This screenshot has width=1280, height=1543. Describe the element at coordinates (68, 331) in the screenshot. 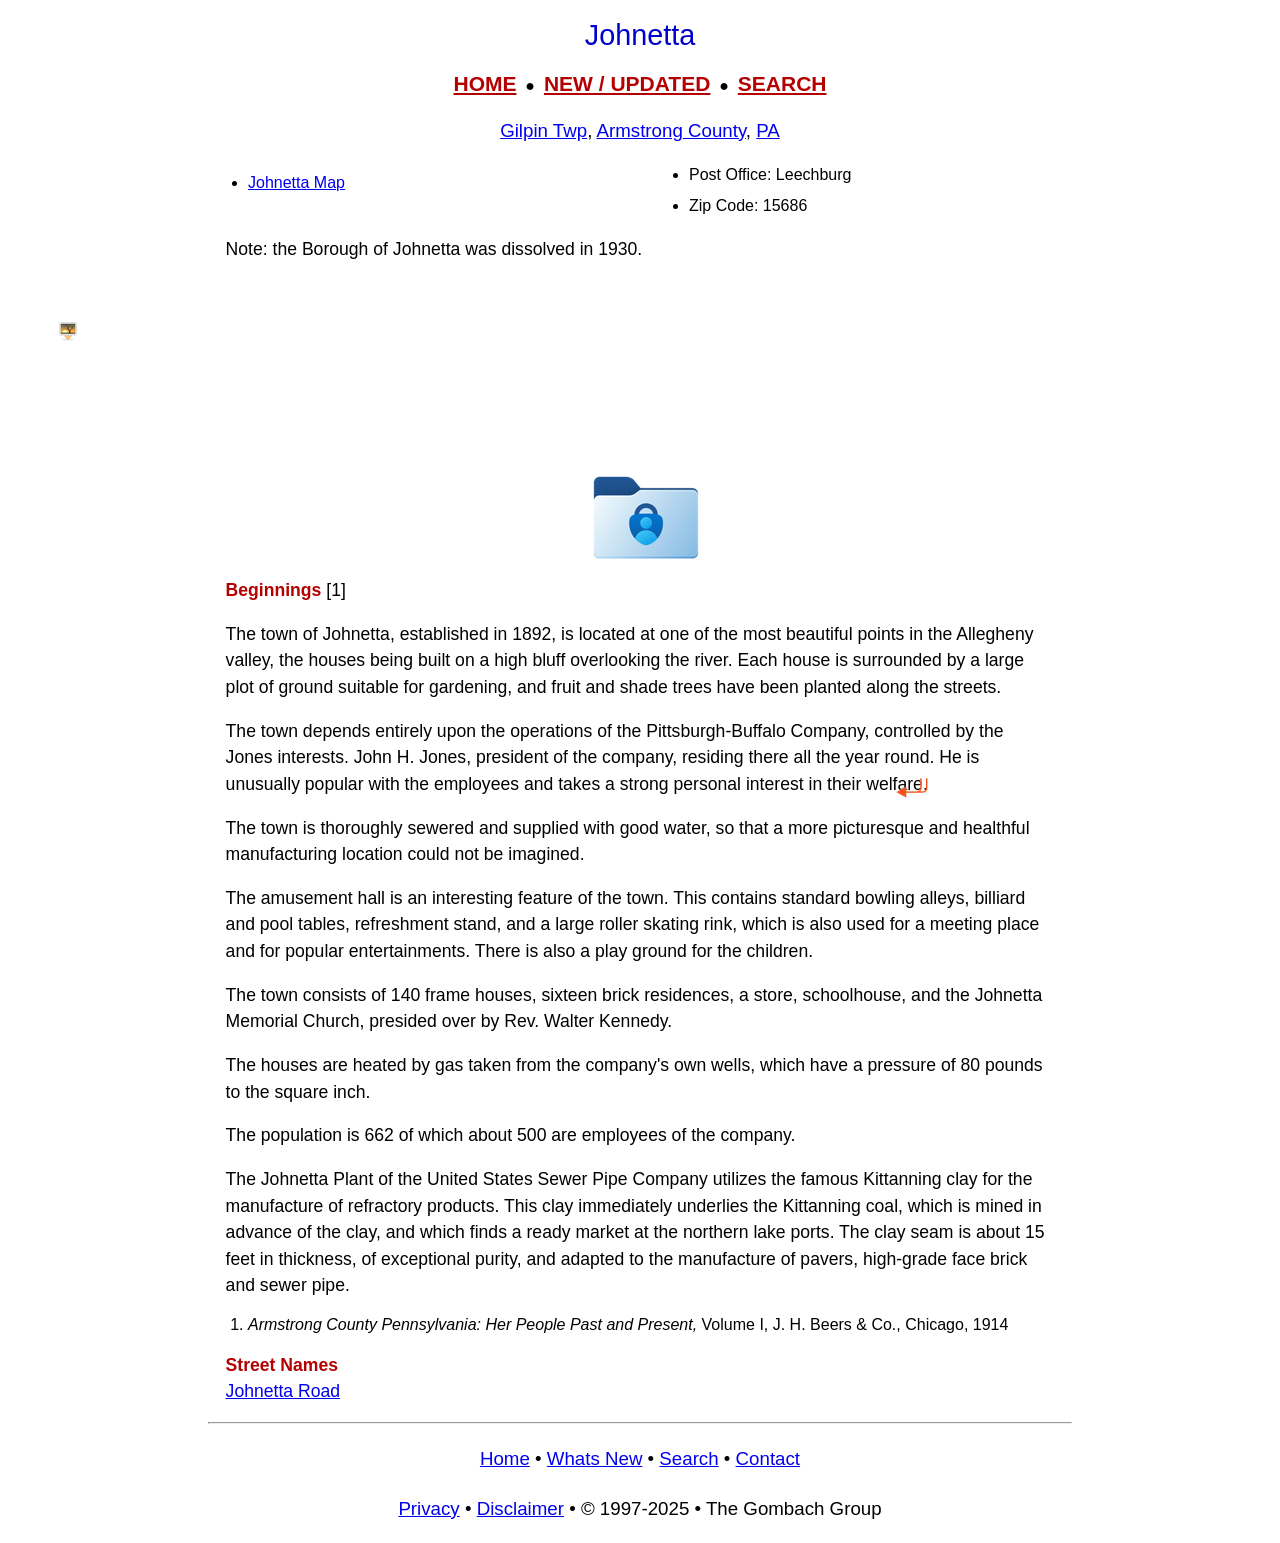

I see `insert an image into the document` at that location.